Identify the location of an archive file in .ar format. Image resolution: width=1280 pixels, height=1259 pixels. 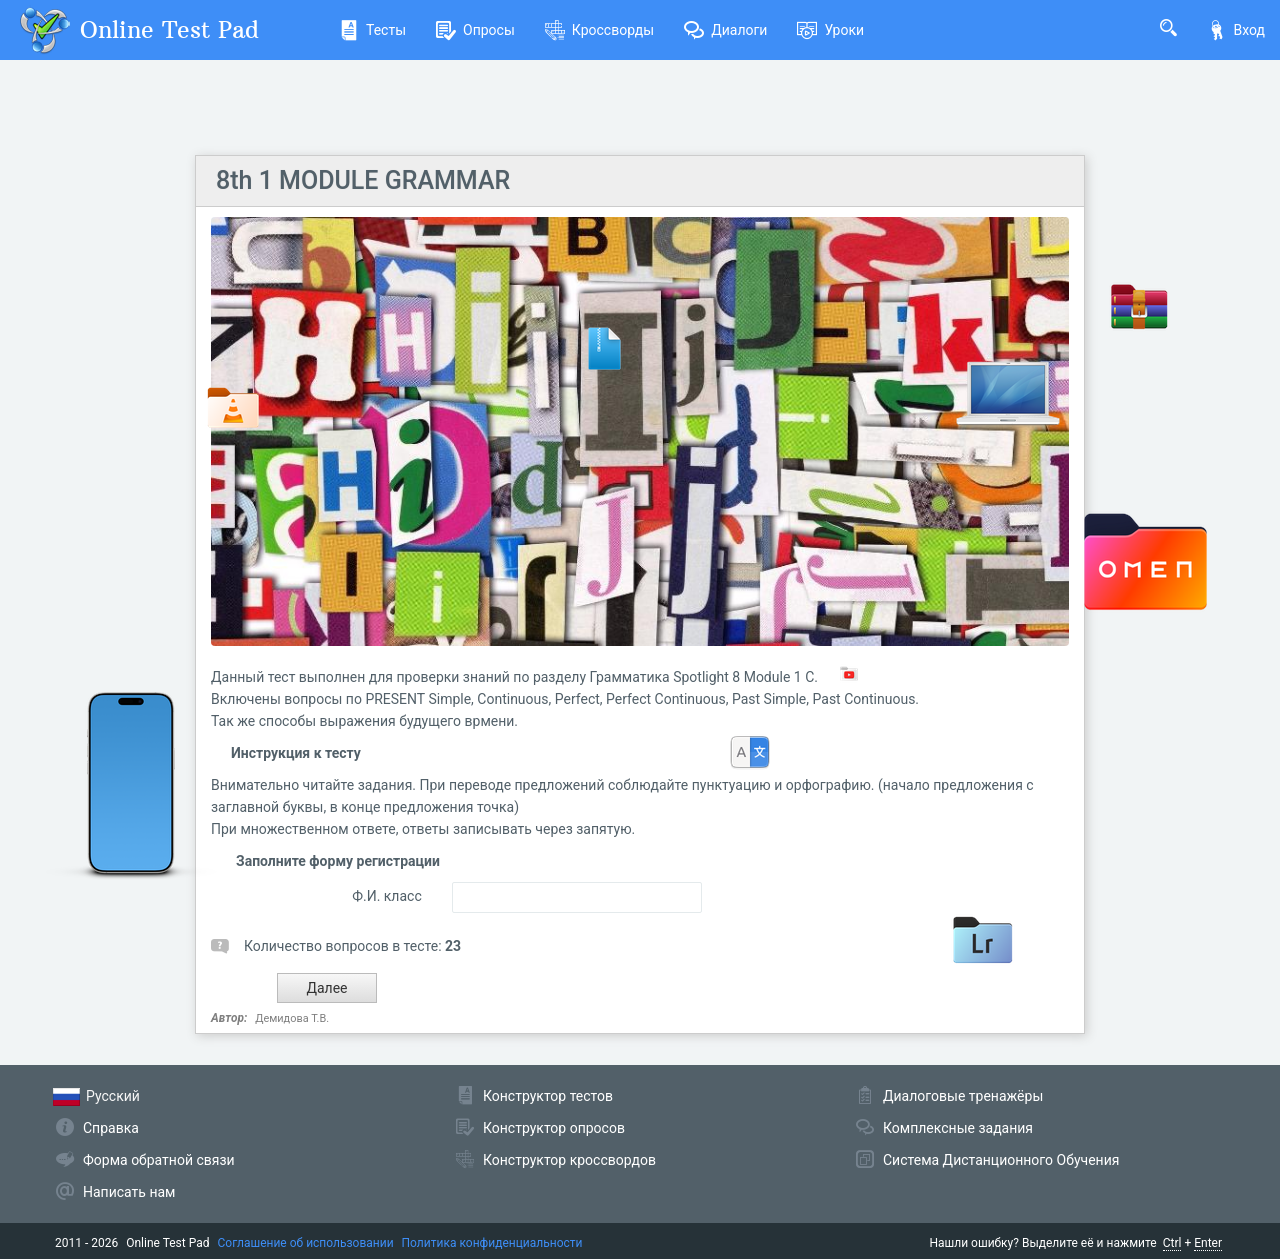
(604, 349).